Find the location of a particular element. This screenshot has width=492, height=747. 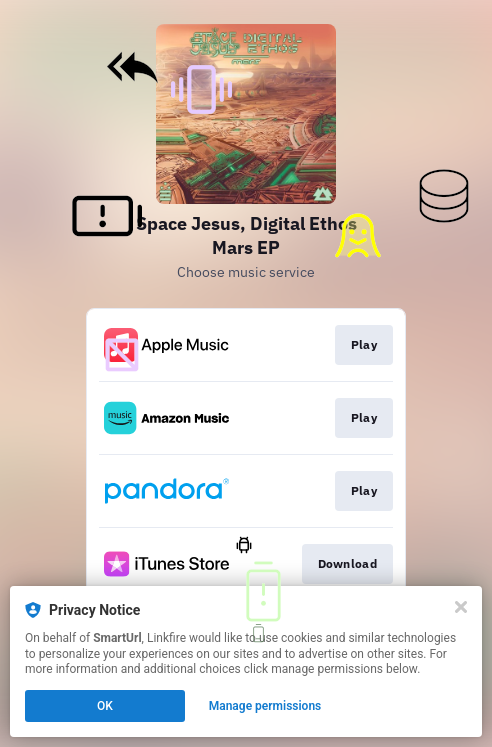

linux operating system logo is located at coordinates (358, 238).